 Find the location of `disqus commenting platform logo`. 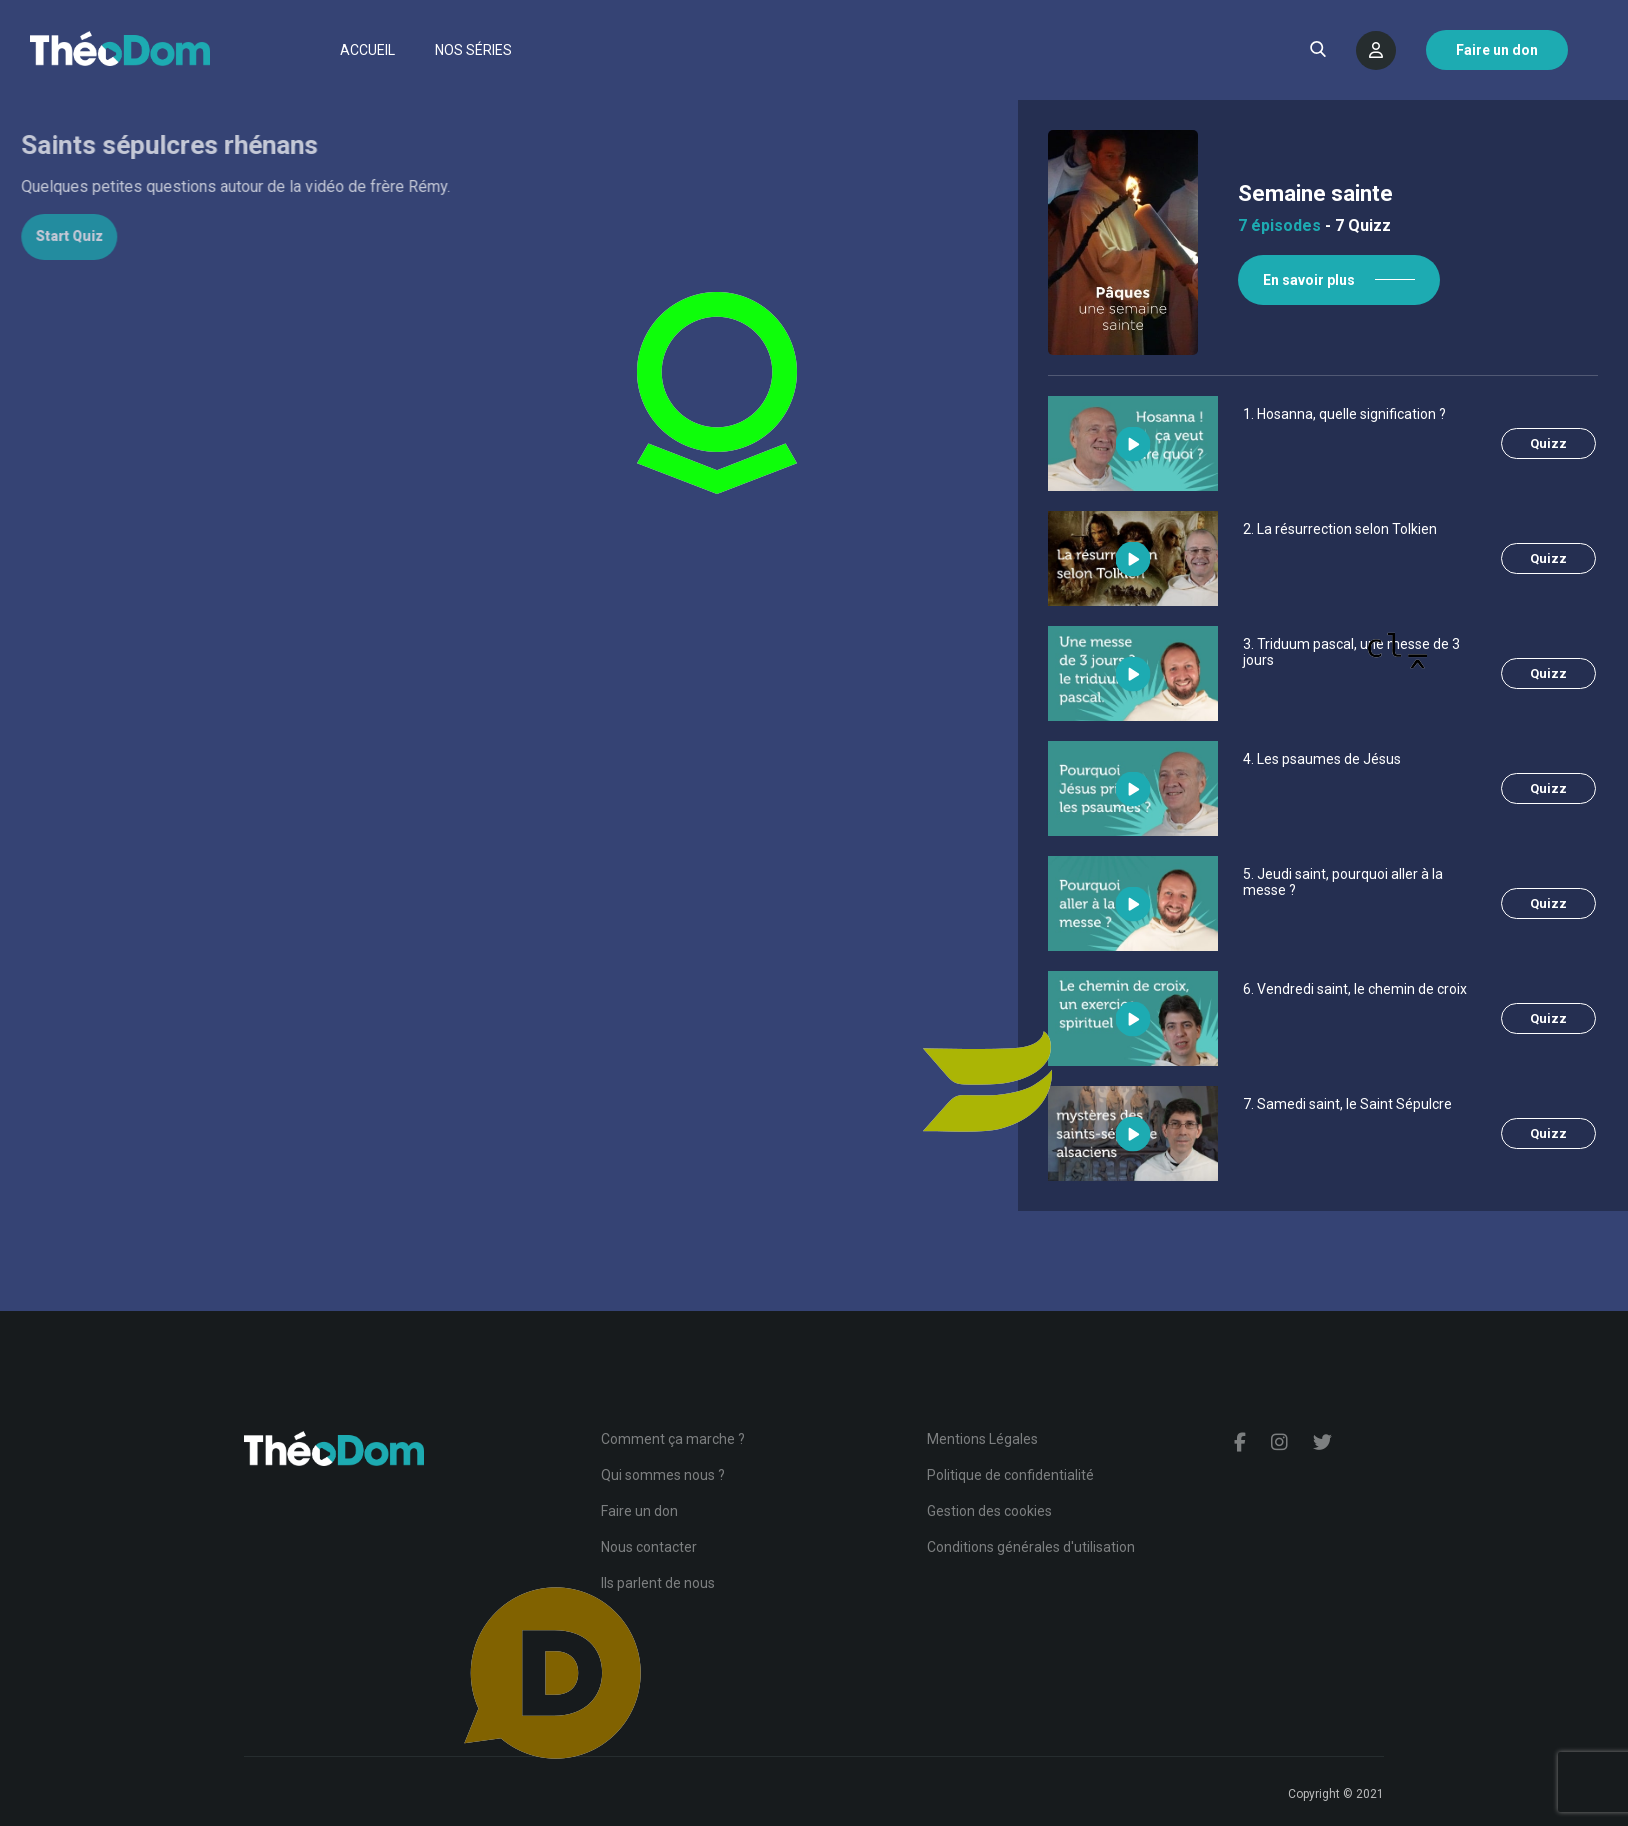

disqus commenting platform logo is located at coordinates (555, 1673).